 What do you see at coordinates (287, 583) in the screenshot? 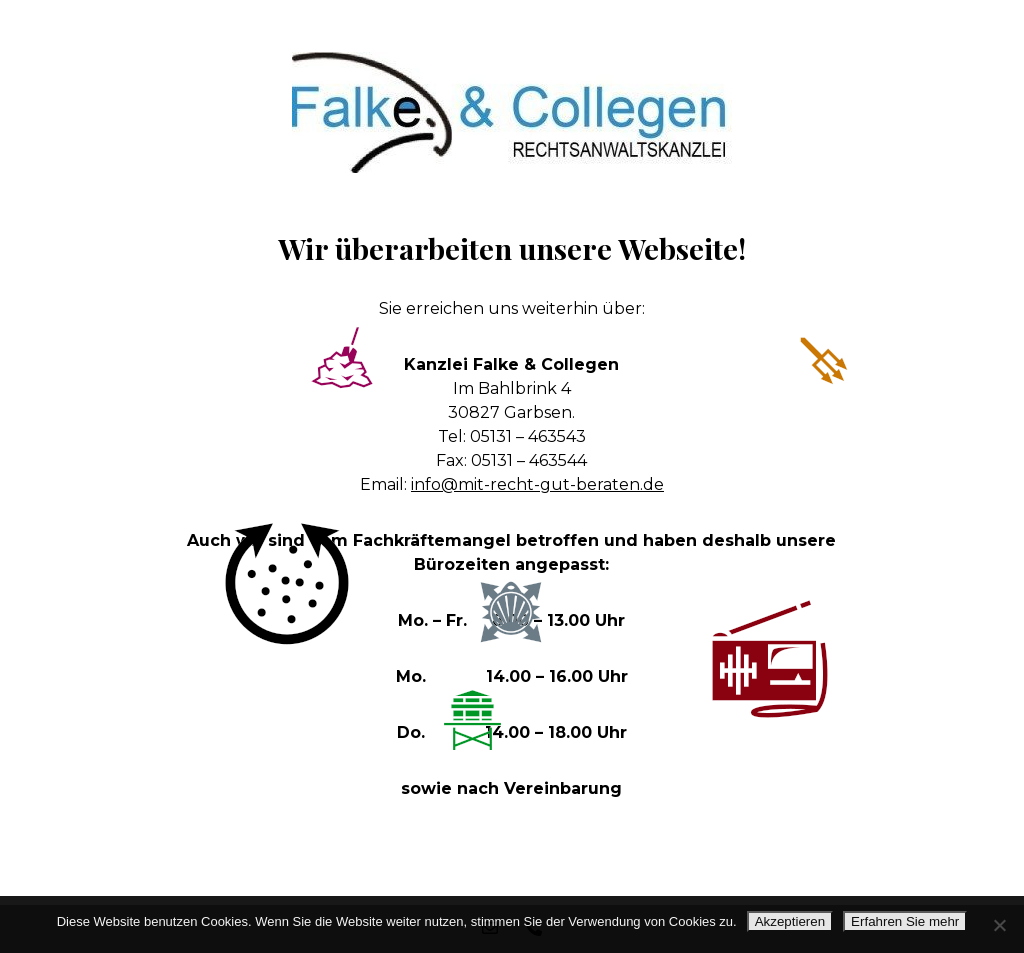
I see `indicates a surrounding or encirclement action in gameplay` at bounding box center [287, 583].